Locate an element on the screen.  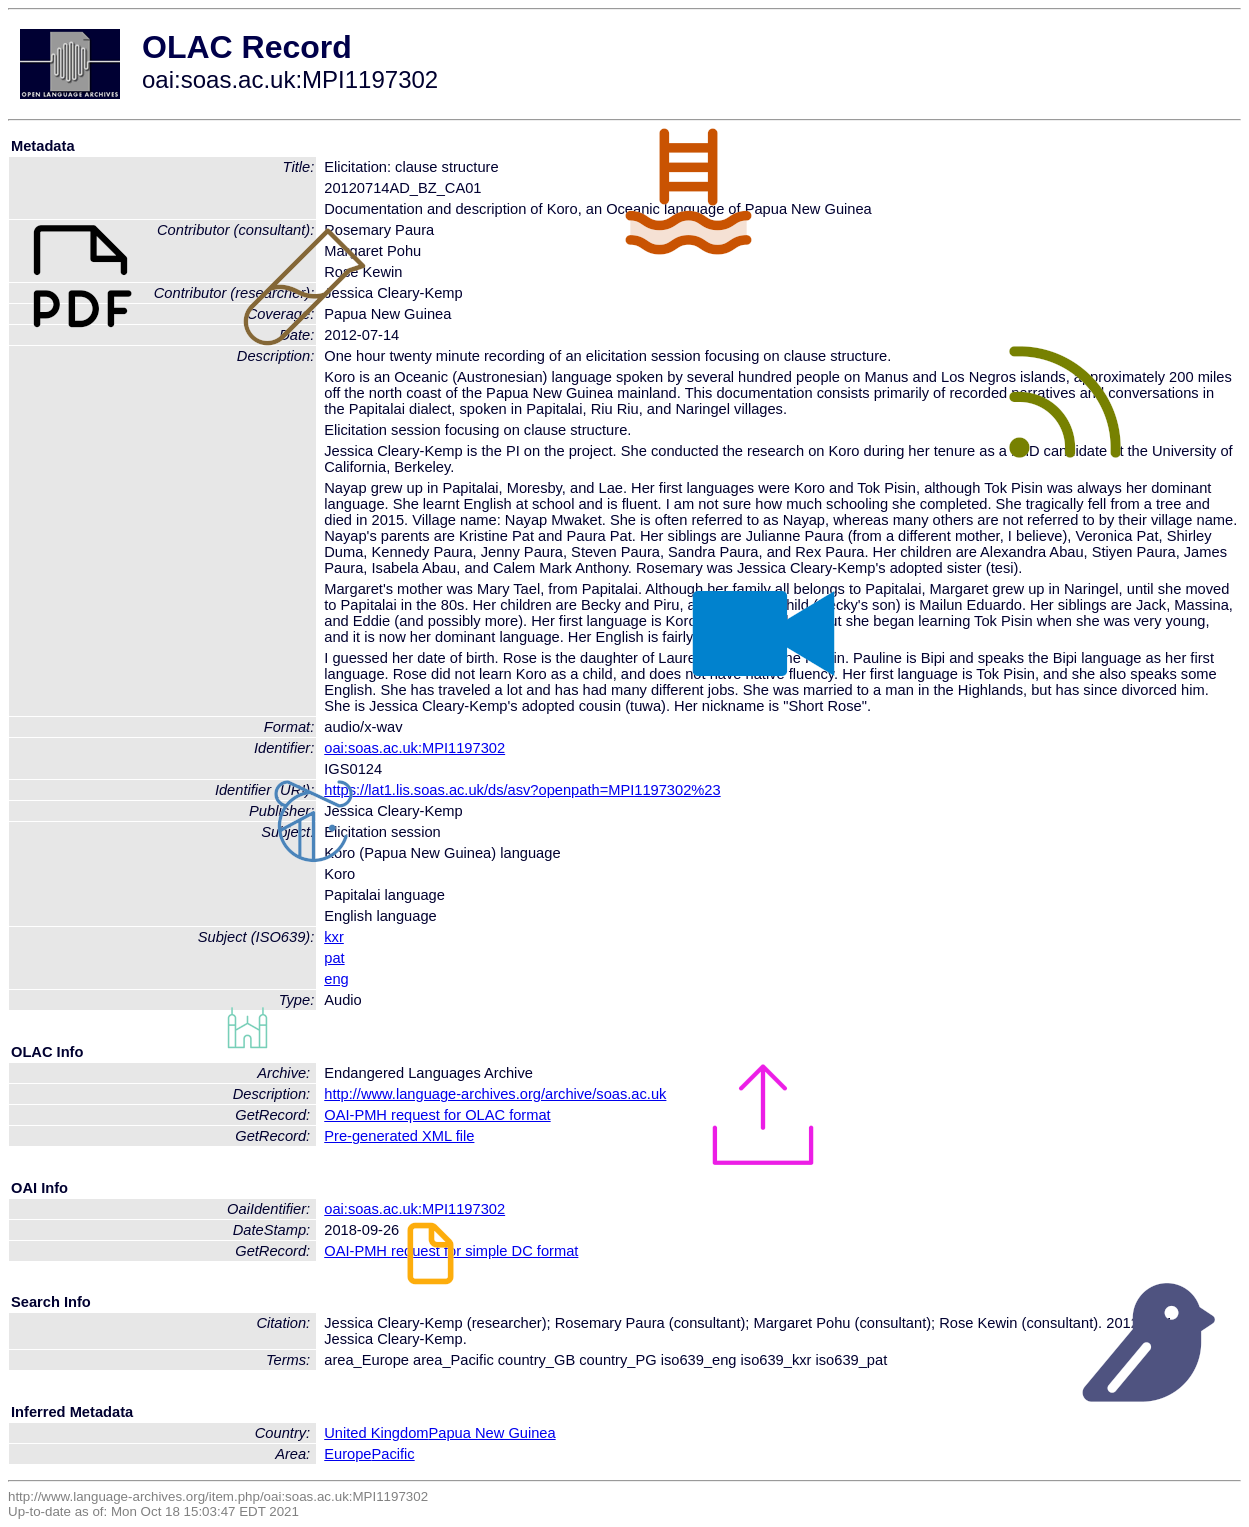
view or open a file is located at coordinates (430, 1253).